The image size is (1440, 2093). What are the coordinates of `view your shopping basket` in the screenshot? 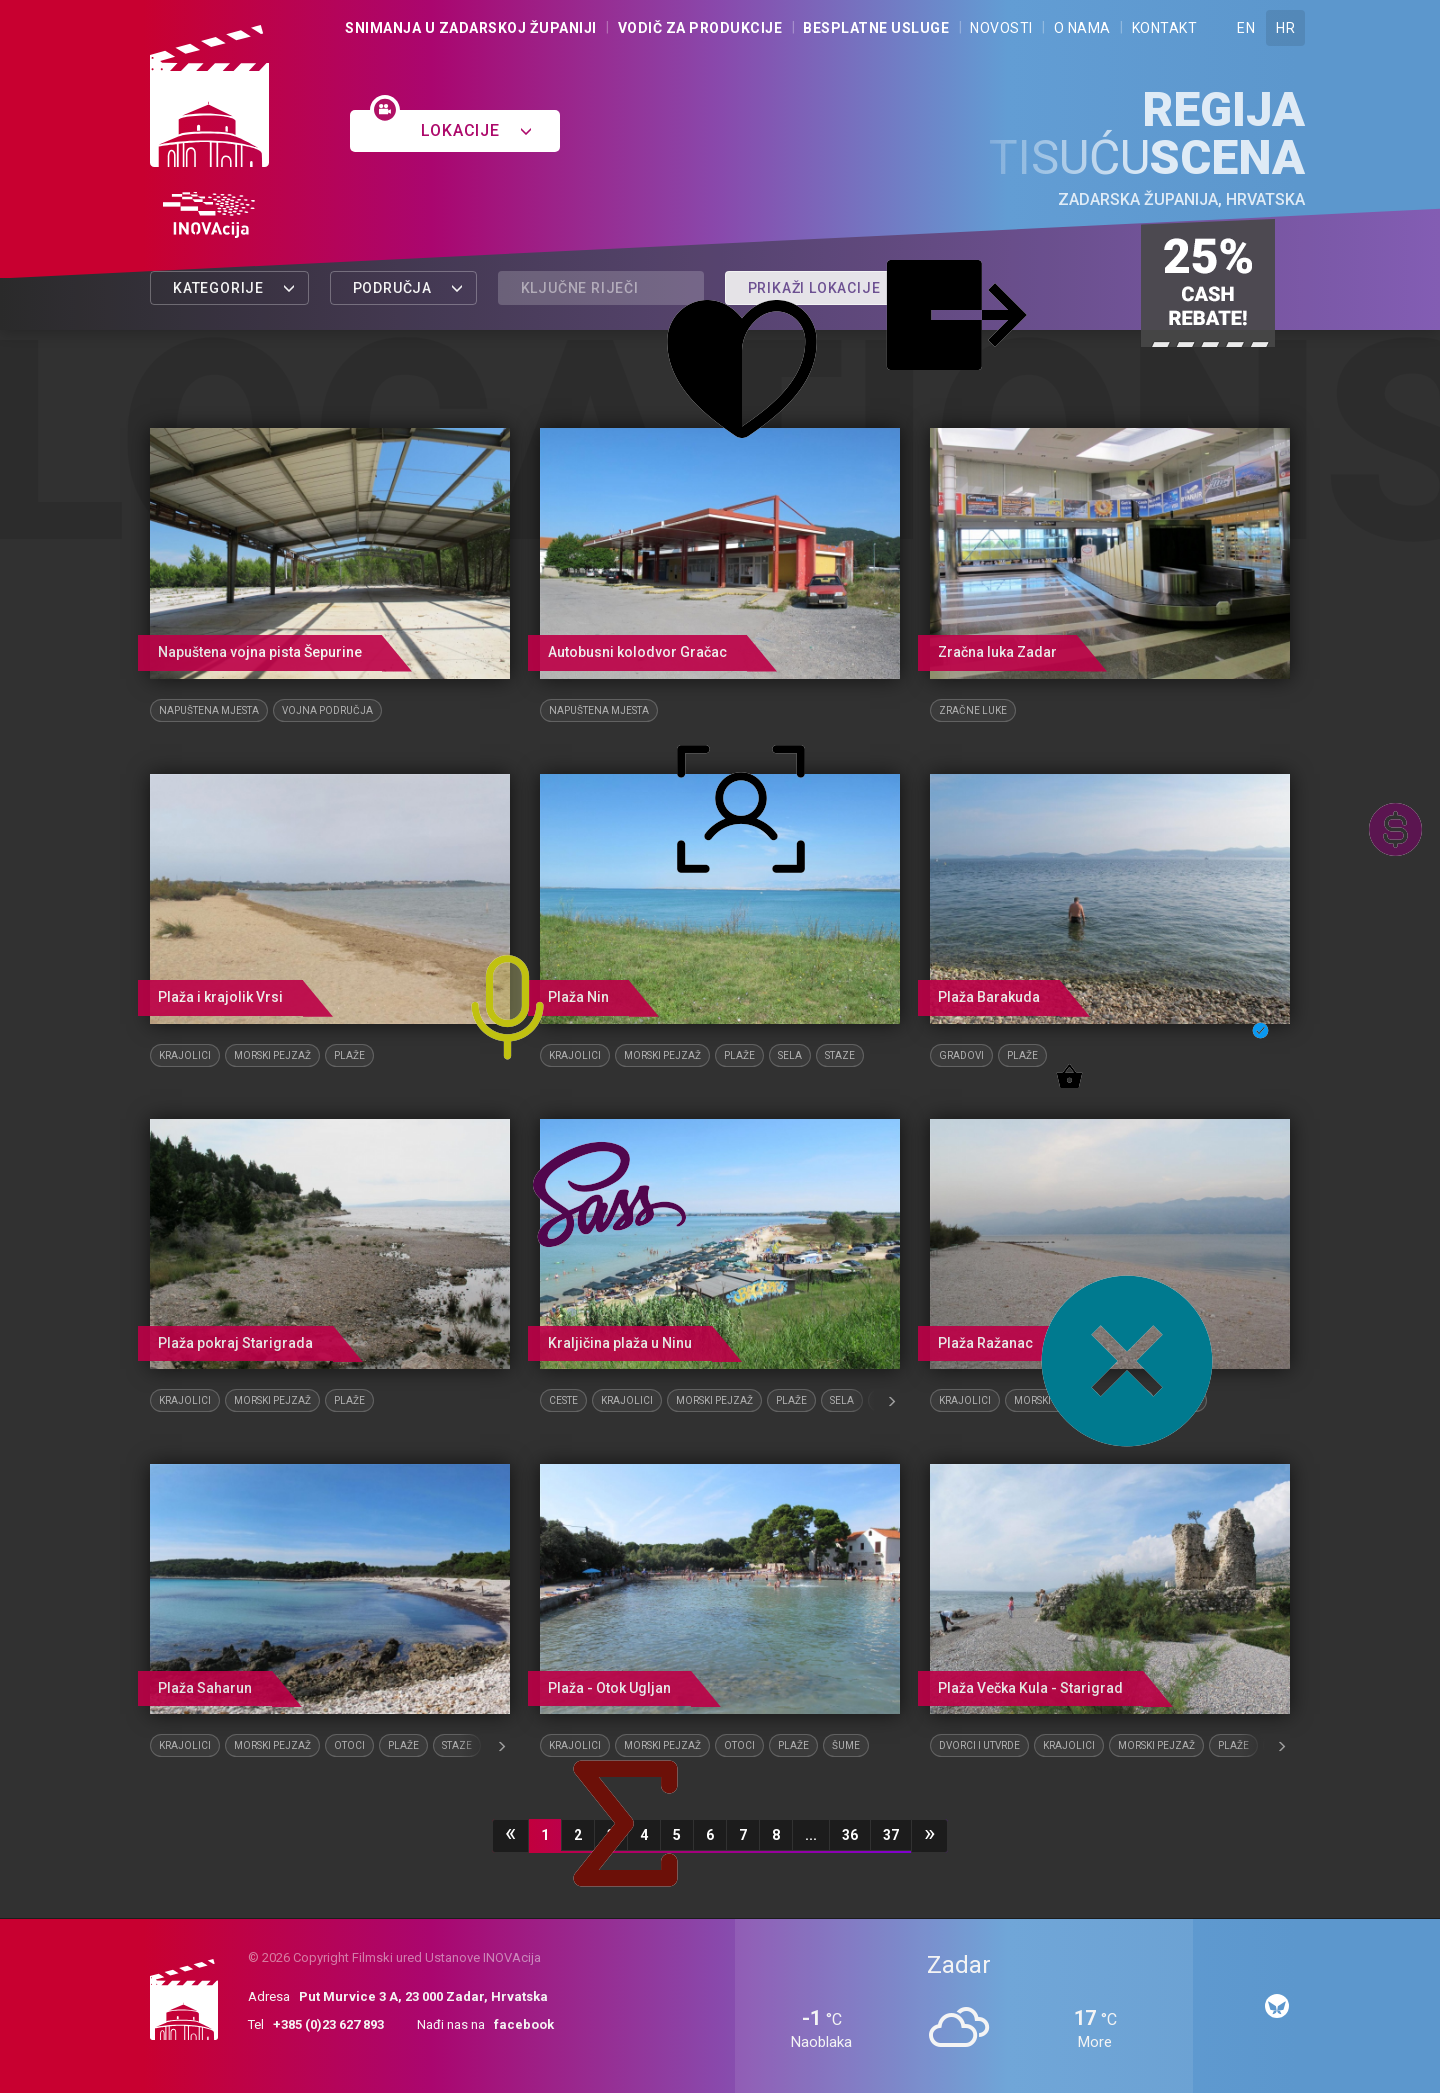 It's located at (1069, 1076).